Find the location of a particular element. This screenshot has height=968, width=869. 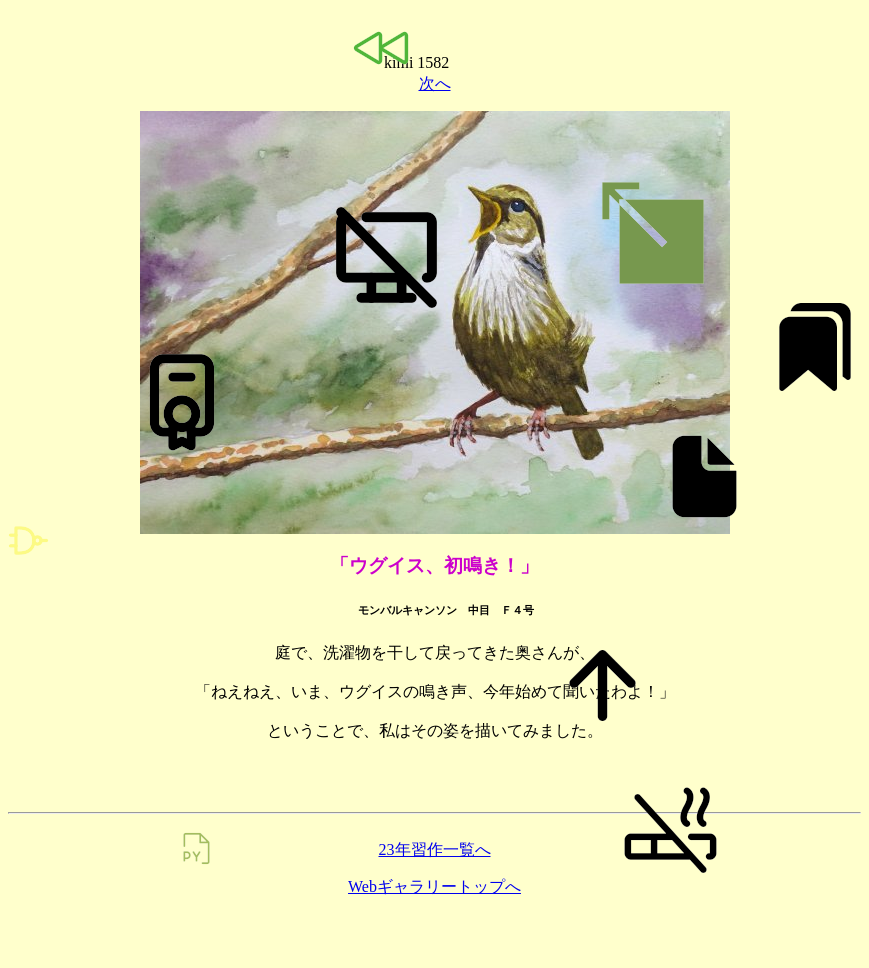

view certificate or credential details is located at coordinates (182, 400).